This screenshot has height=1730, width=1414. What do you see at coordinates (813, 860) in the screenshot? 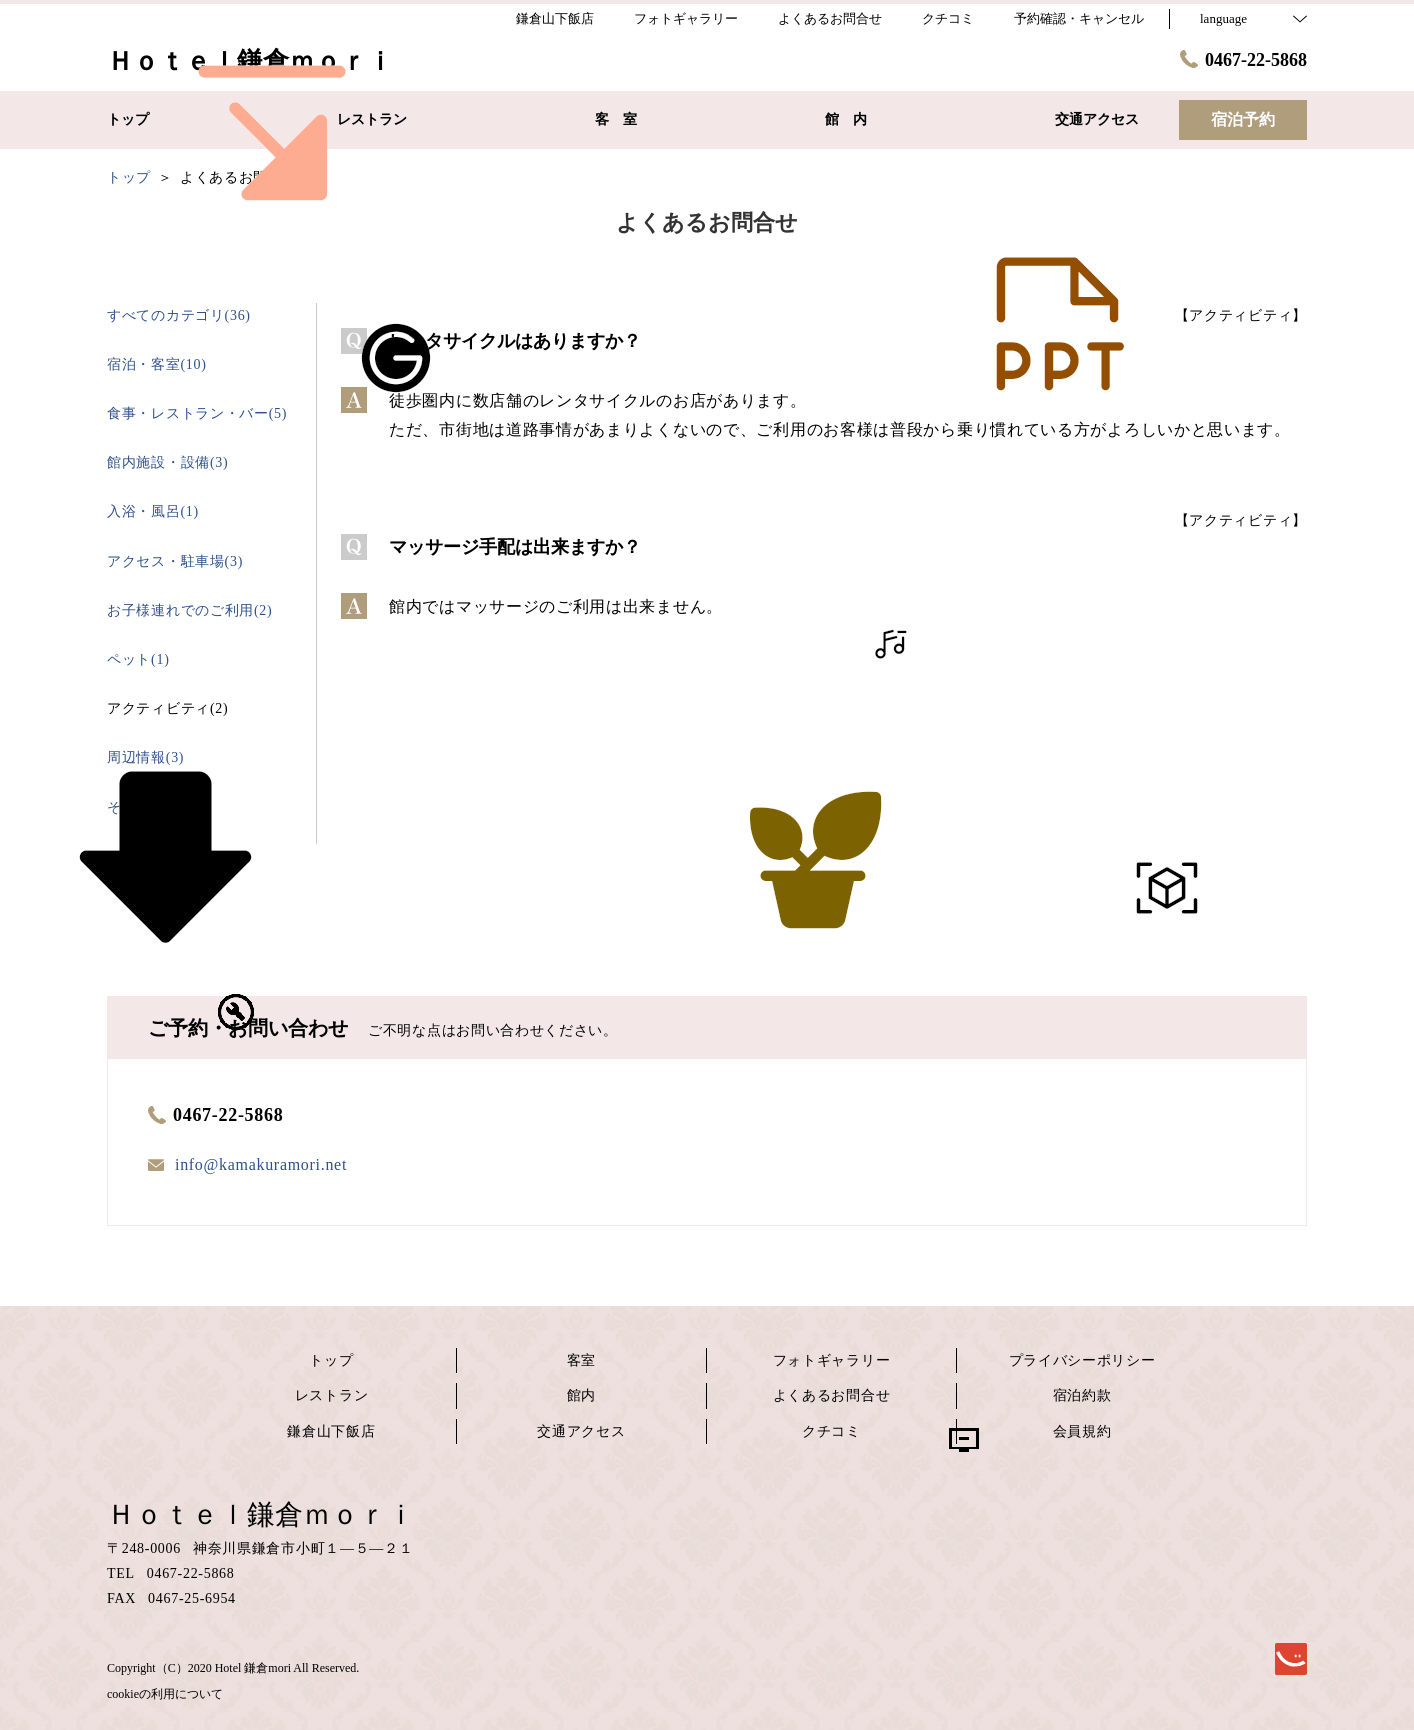
I see `access plant care or gardening features` at bounding box center [813, 860].